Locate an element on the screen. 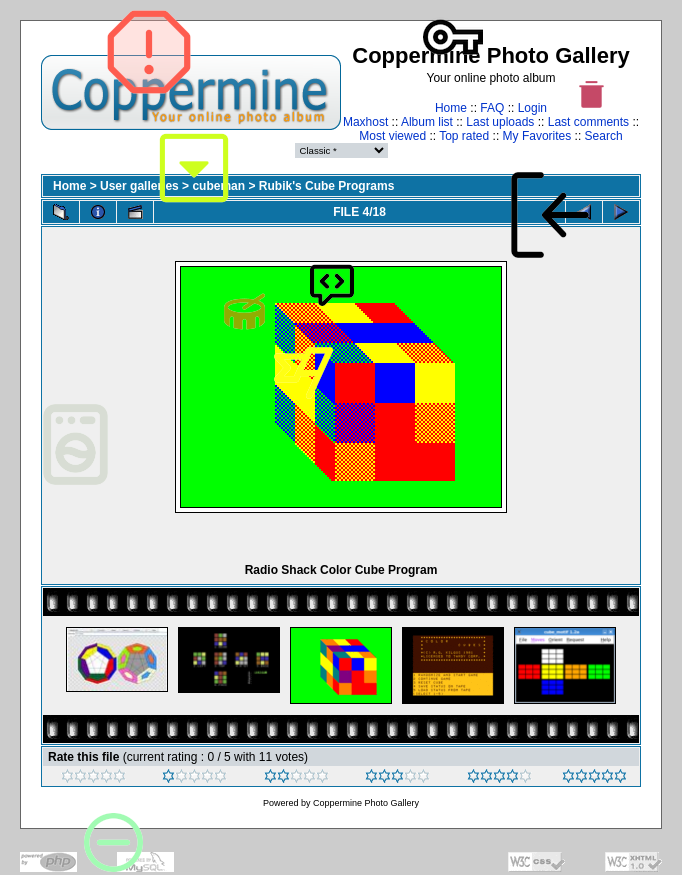 The width and height of the screenshot is (682, 875). open a dropdown menu to select an option is located at coordinates (194, 168).